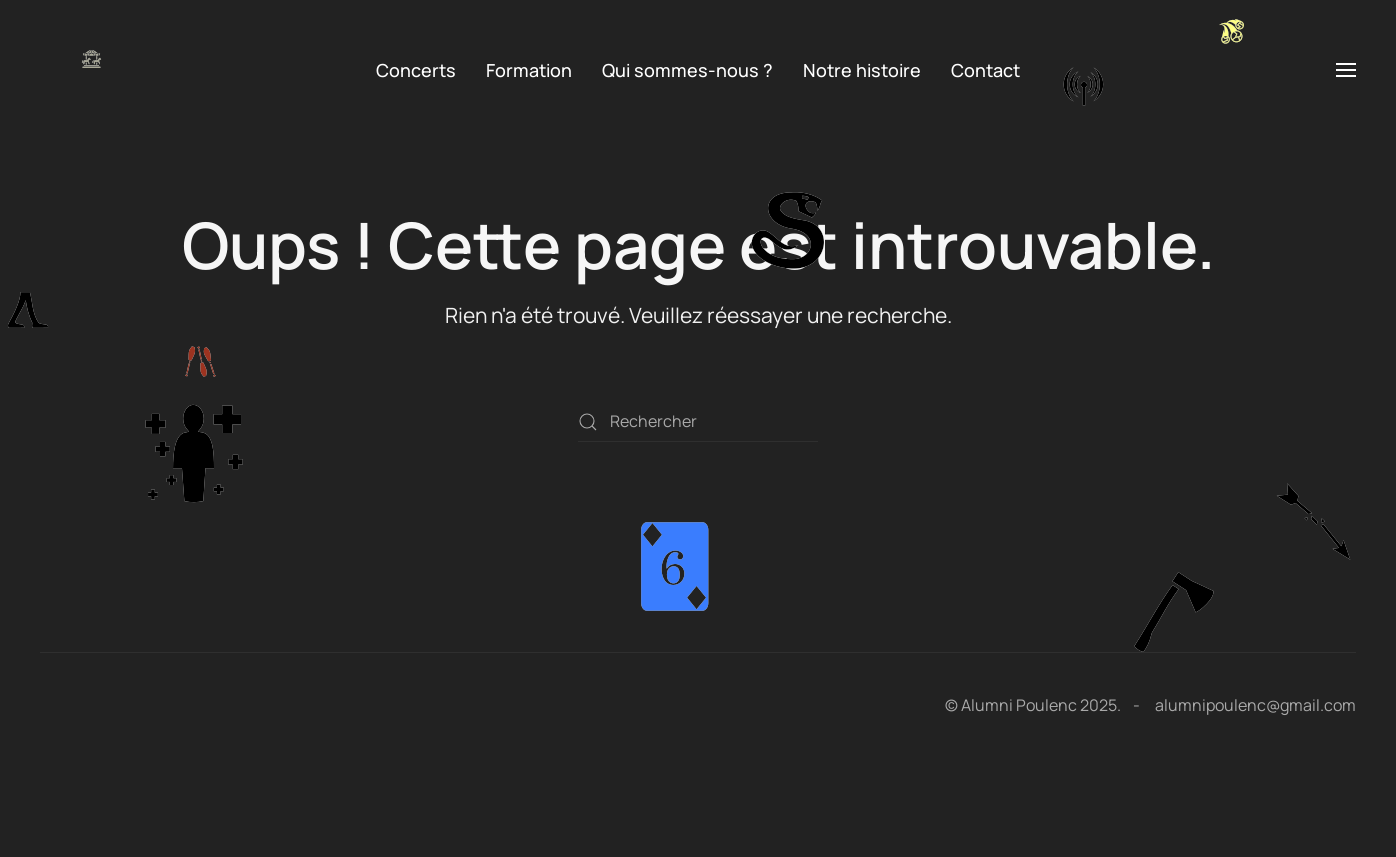  I want to click on access carousel or slideshow view, so click(91, 58).